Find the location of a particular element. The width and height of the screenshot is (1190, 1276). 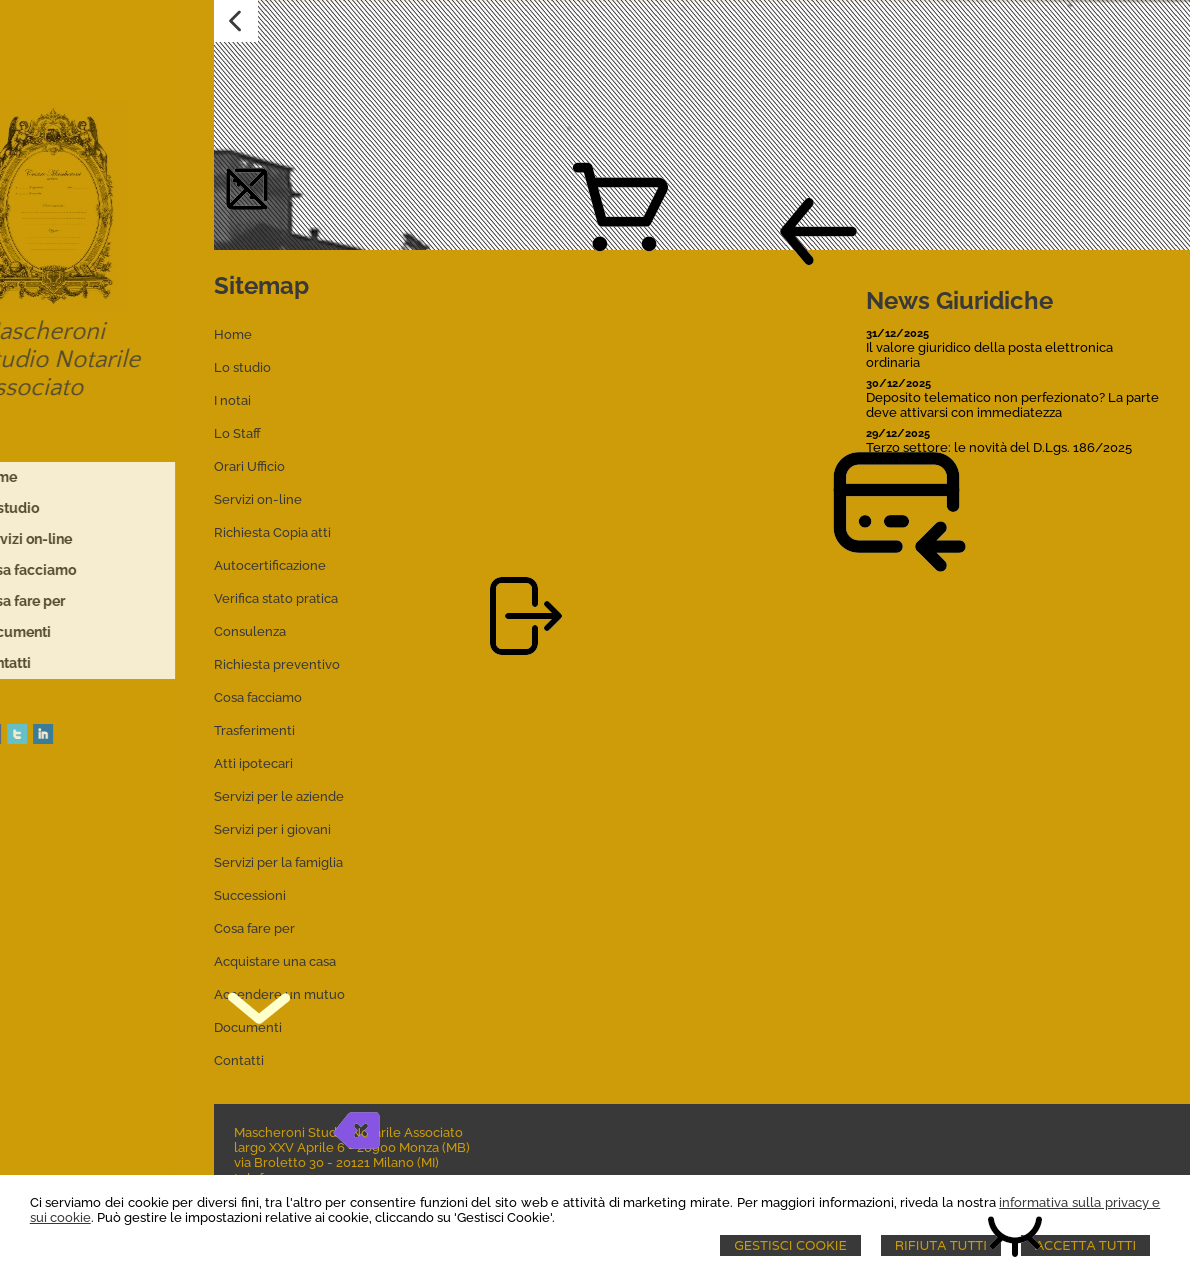

hide password or sensitive content is located at coordinates (1015, 1233).